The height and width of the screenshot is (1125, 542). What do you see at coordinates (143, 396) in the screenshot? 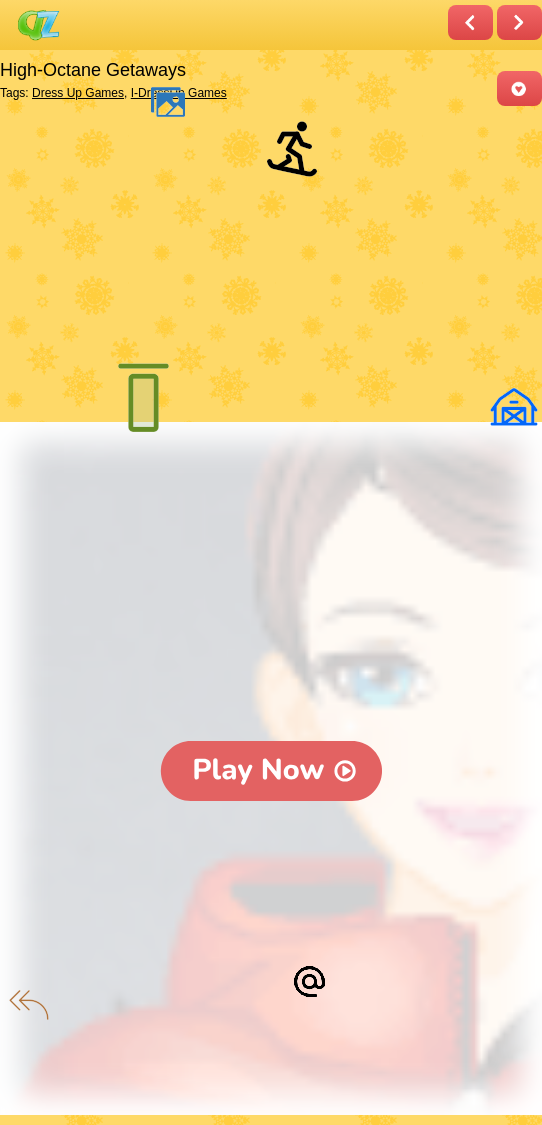
I see `align element to top edge` at bounding box center [143, 396].